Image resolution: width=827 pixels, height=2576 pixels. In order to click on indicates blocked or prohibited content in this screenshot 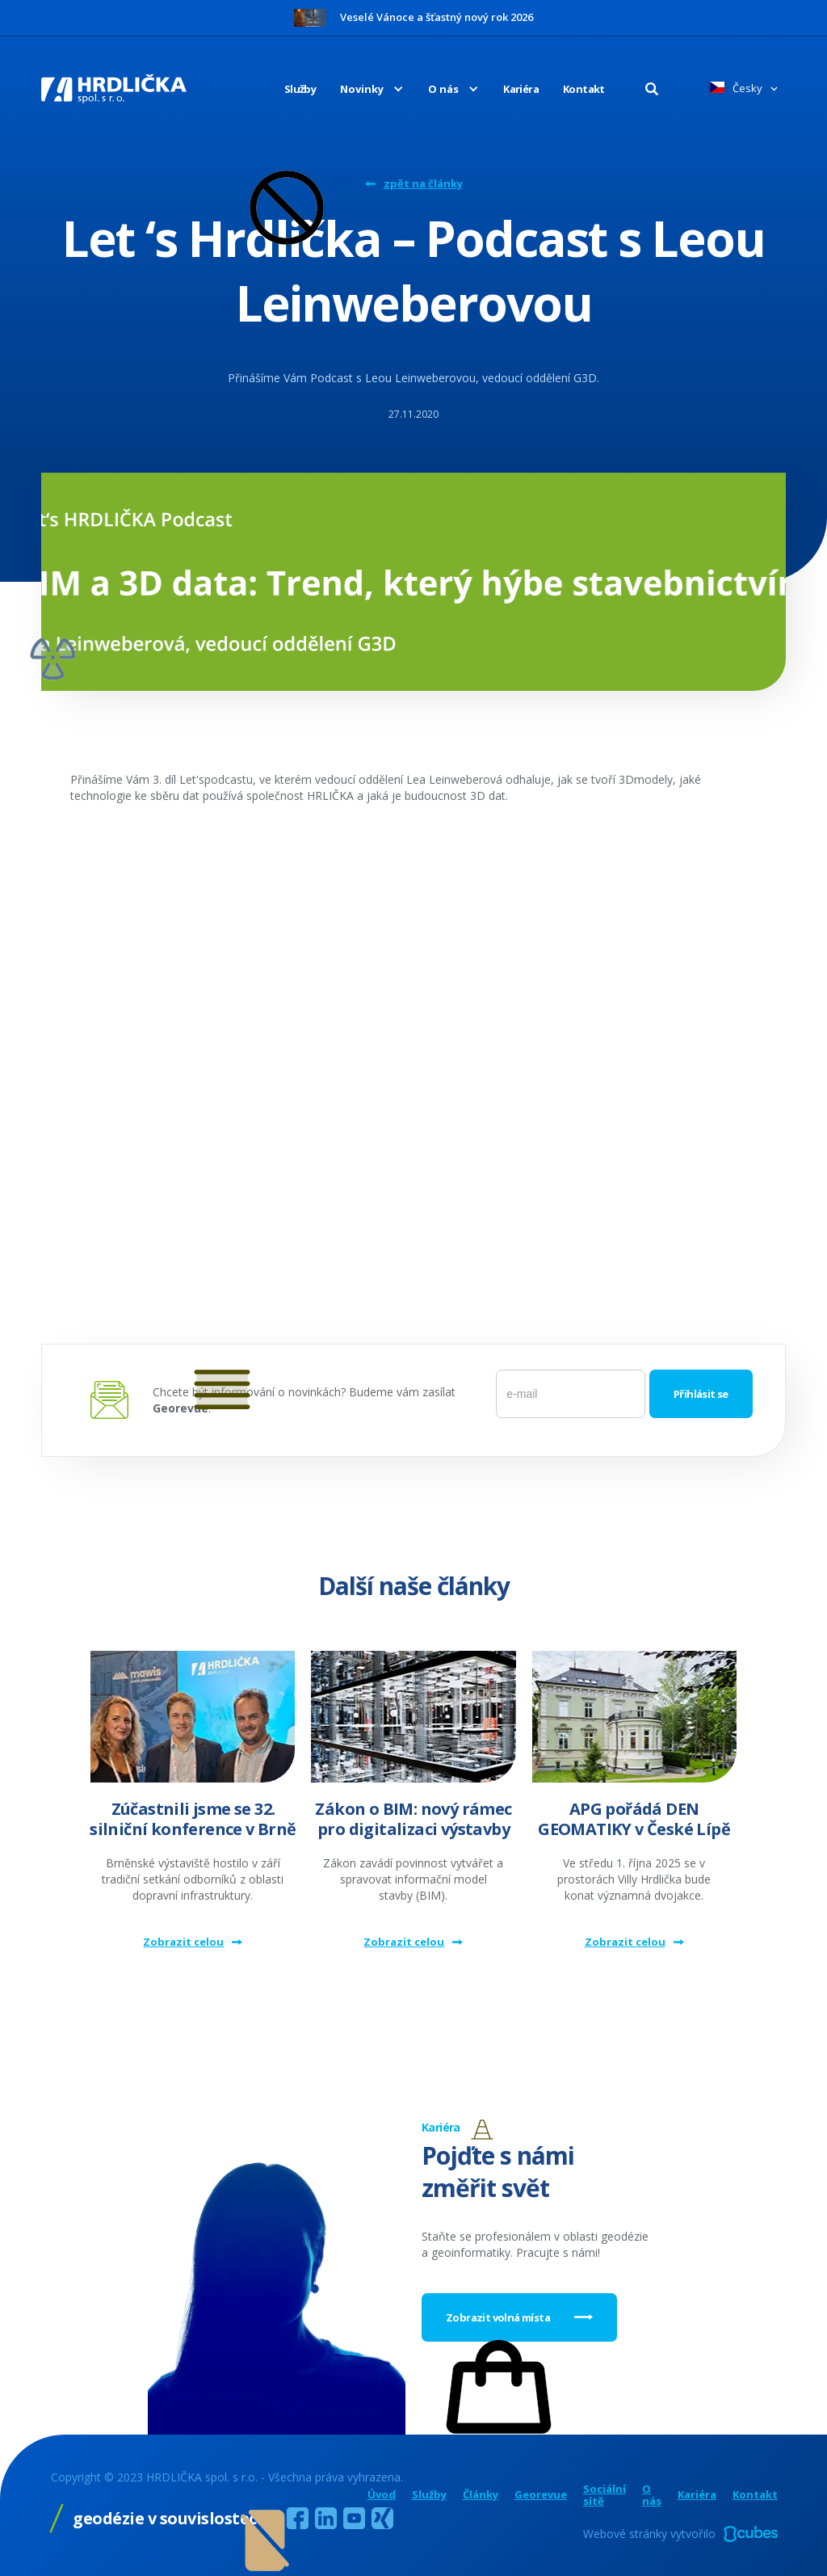, I will do `click(287, 208)`.